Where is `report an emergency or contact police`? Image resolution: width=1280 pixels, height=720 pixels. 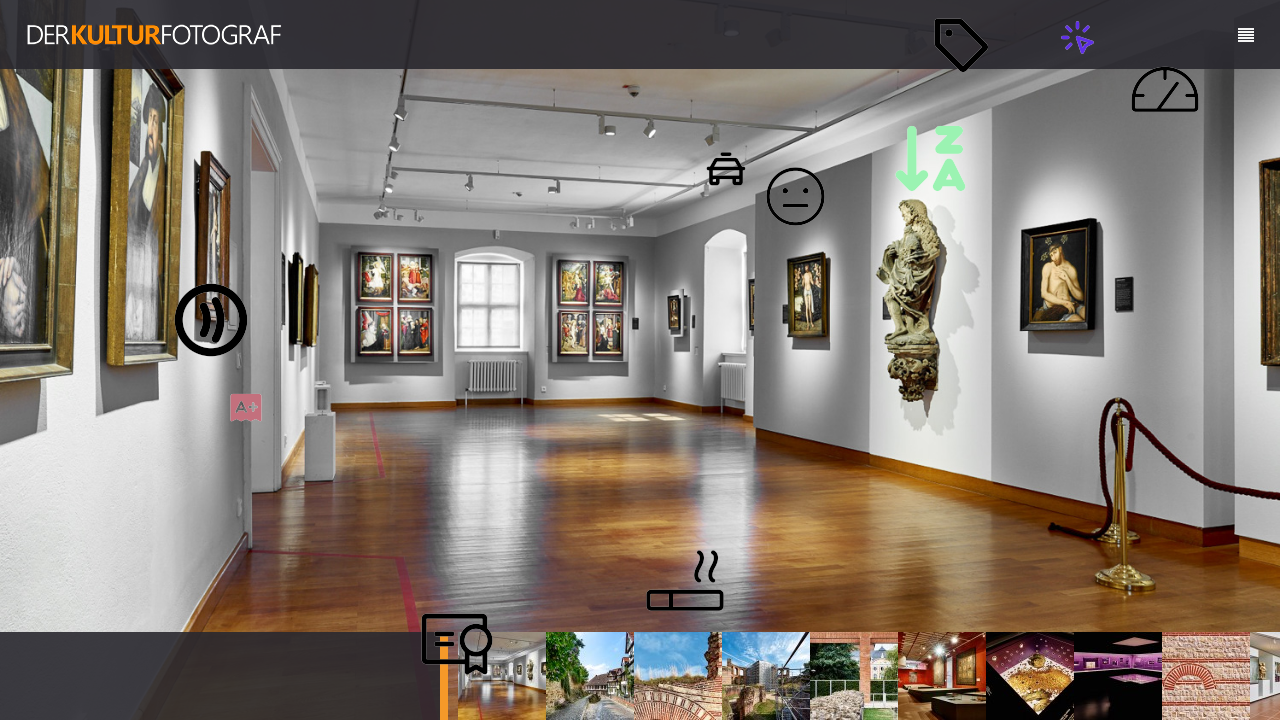 report an emergency or contact police is located at coordinates (726, 171).